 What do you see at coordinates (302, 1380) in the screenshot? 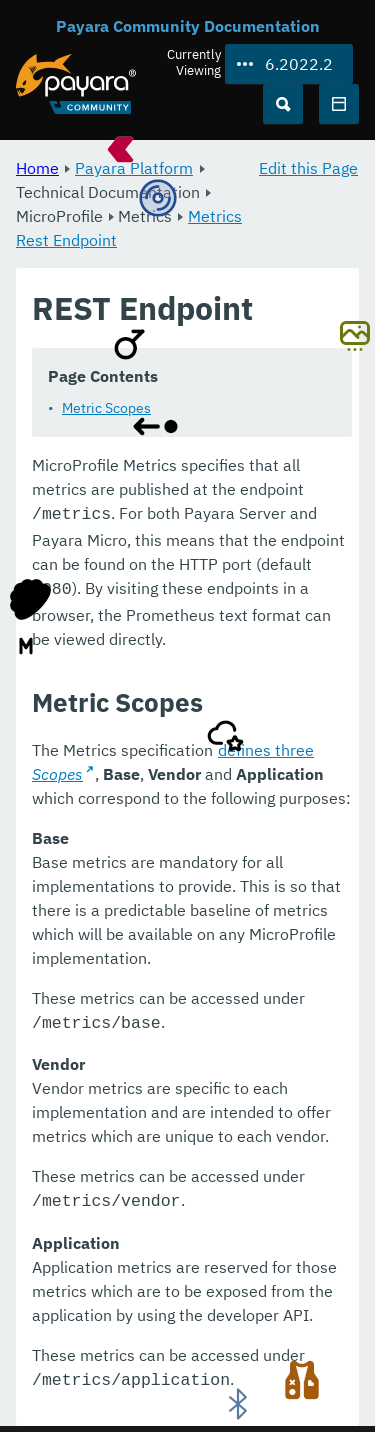
I see `safety vest or protective gear settings` at bounding box center [302, 1380].